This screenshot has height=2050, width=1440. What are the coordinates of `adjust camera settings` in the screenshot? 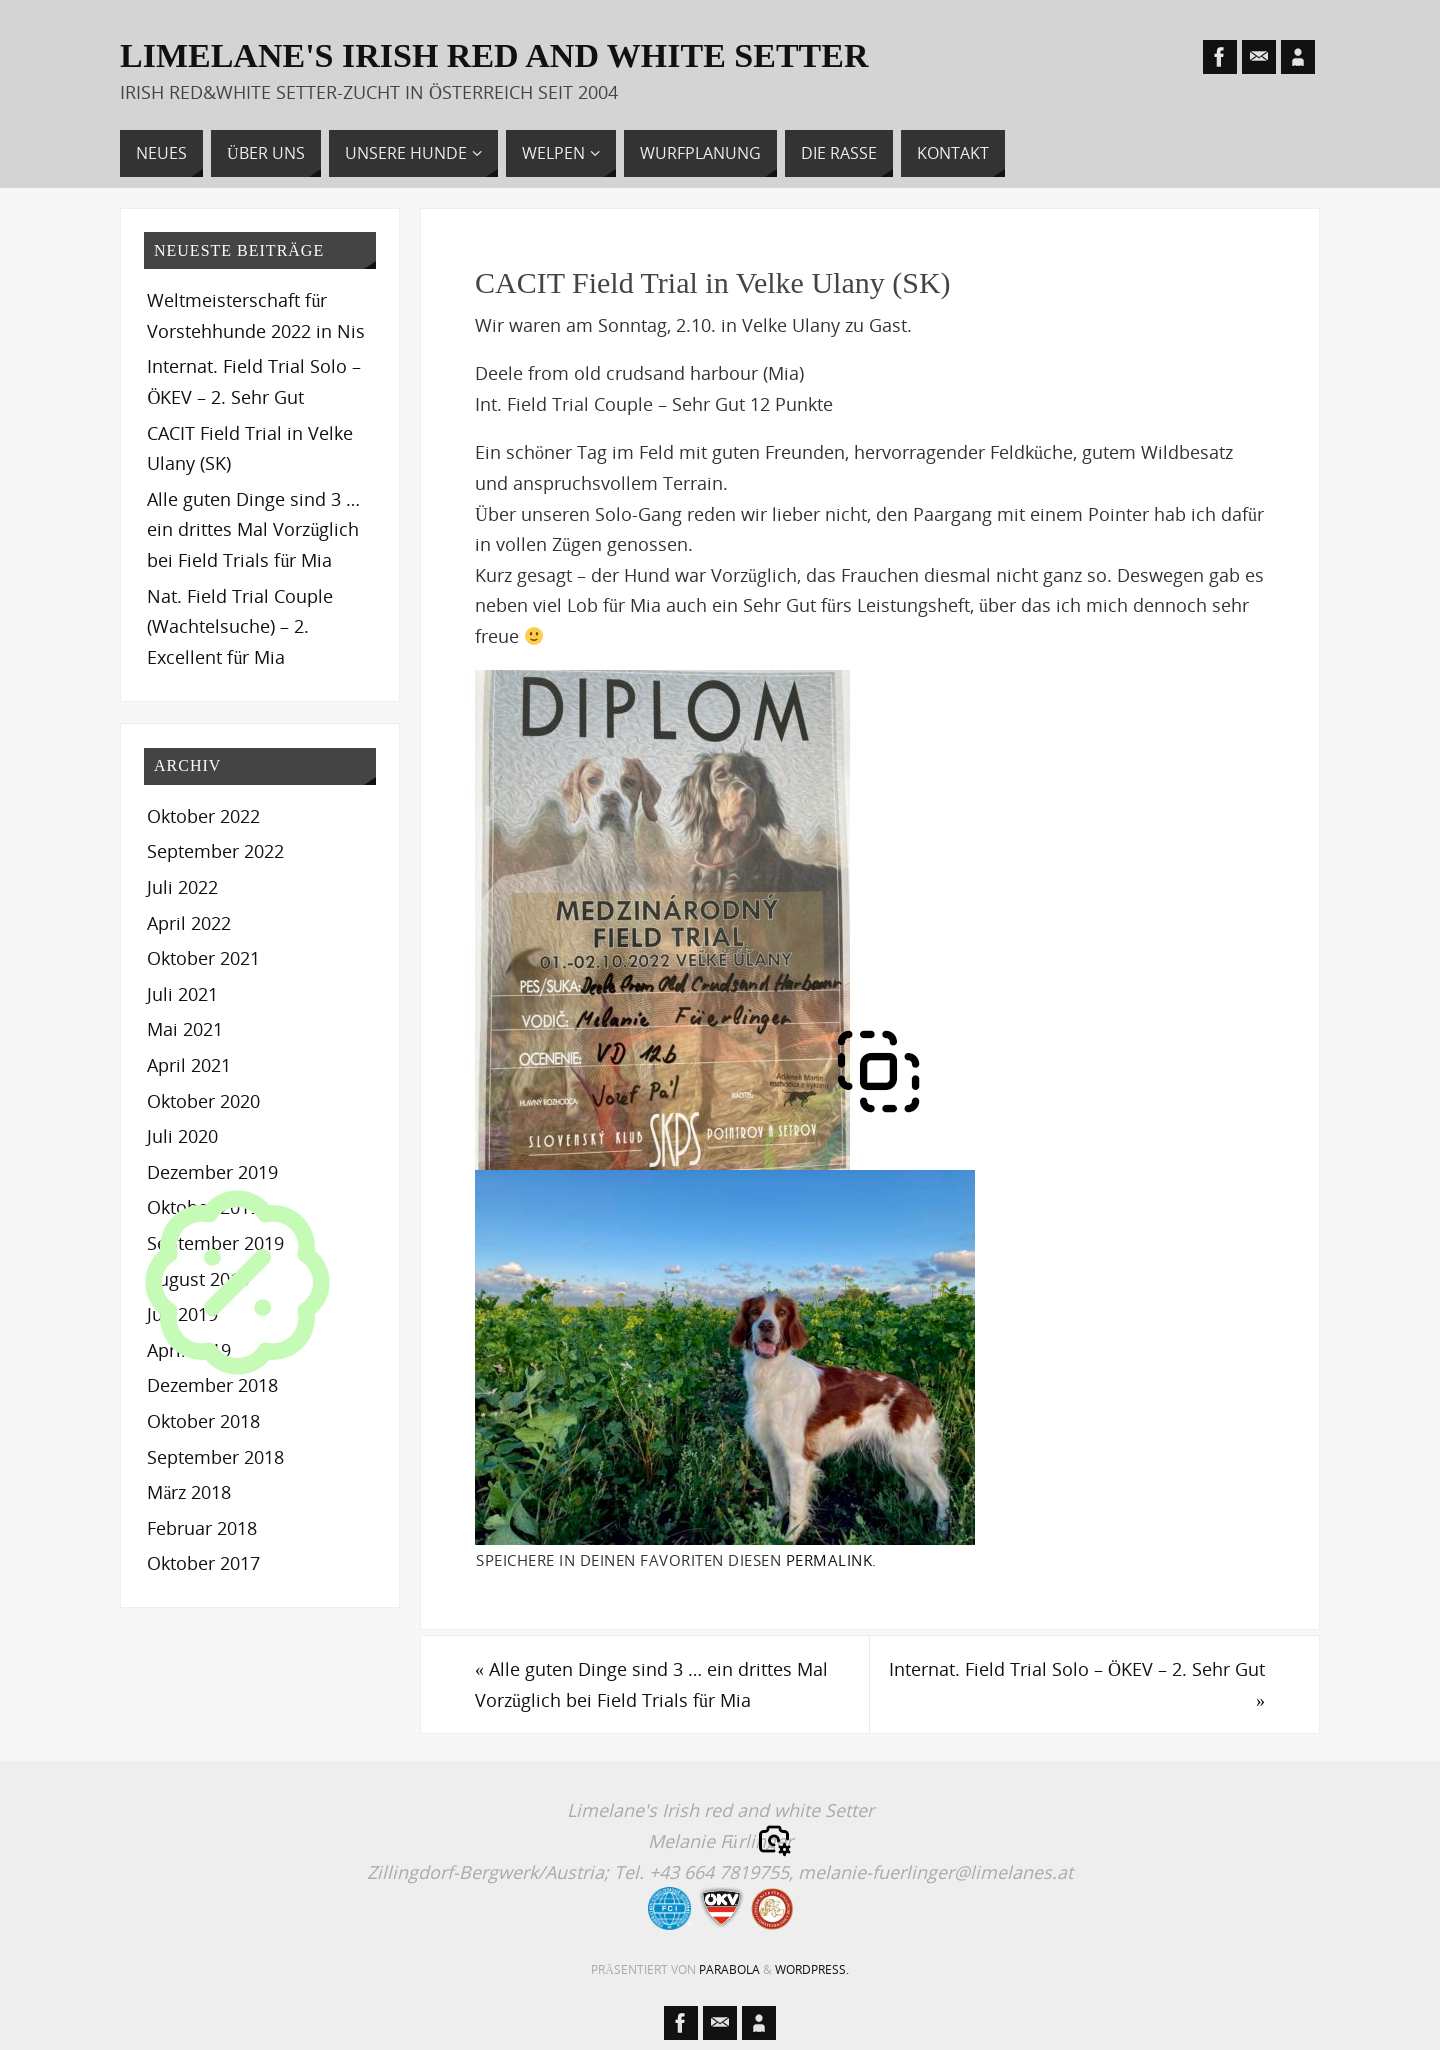 It's located at (774, 1839).